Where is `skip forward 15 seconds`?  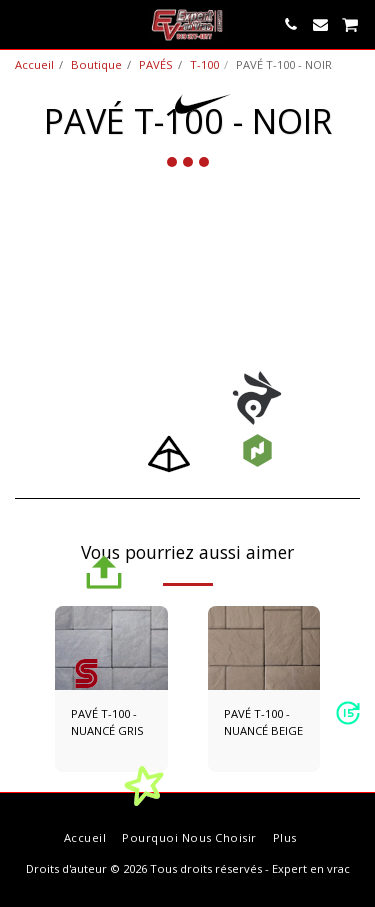 skip forward 15 seconds is located at coordinates (348, 713).